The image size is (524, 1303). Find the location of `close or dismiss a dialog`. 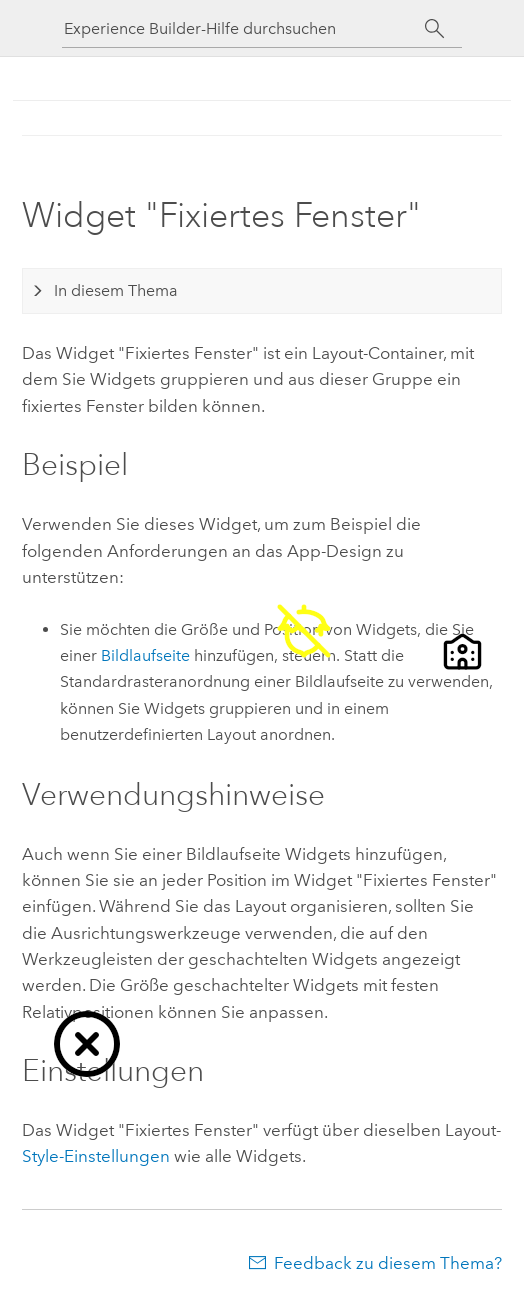

close or dismiss a dialog is located at coordinates (87, 1044).